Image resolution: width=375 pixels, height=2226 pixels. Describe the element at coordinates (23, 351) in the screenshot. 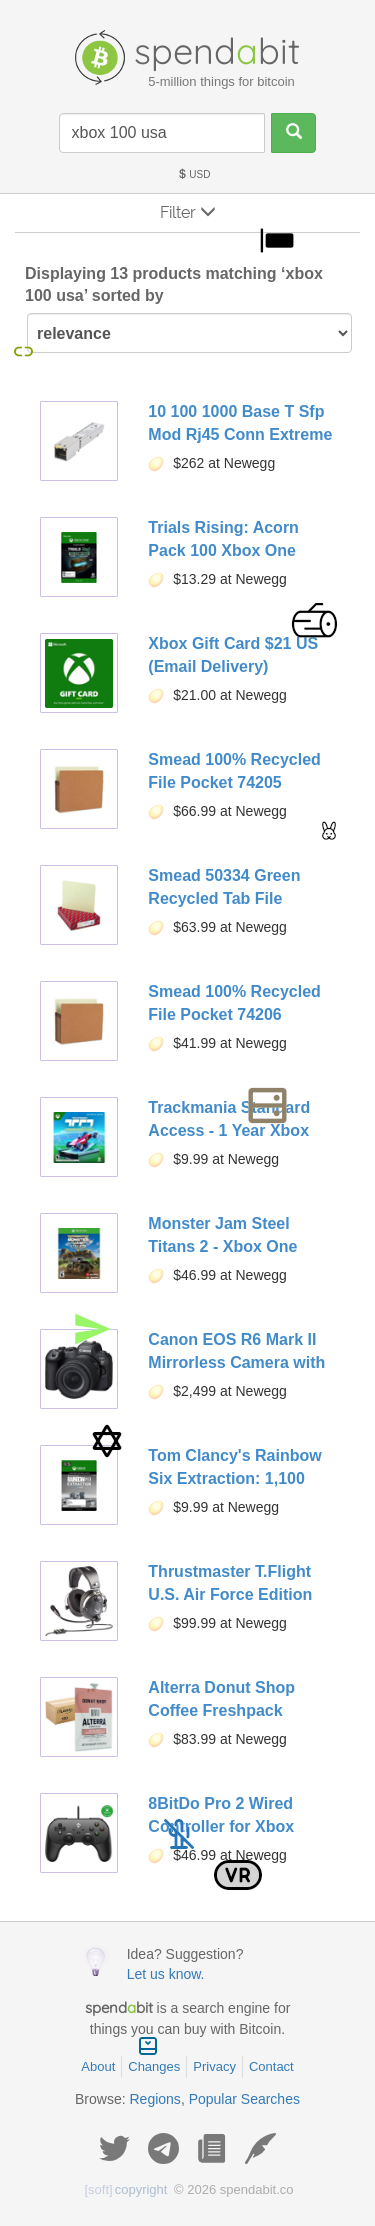

I see `remove or break a link connection` at that location.